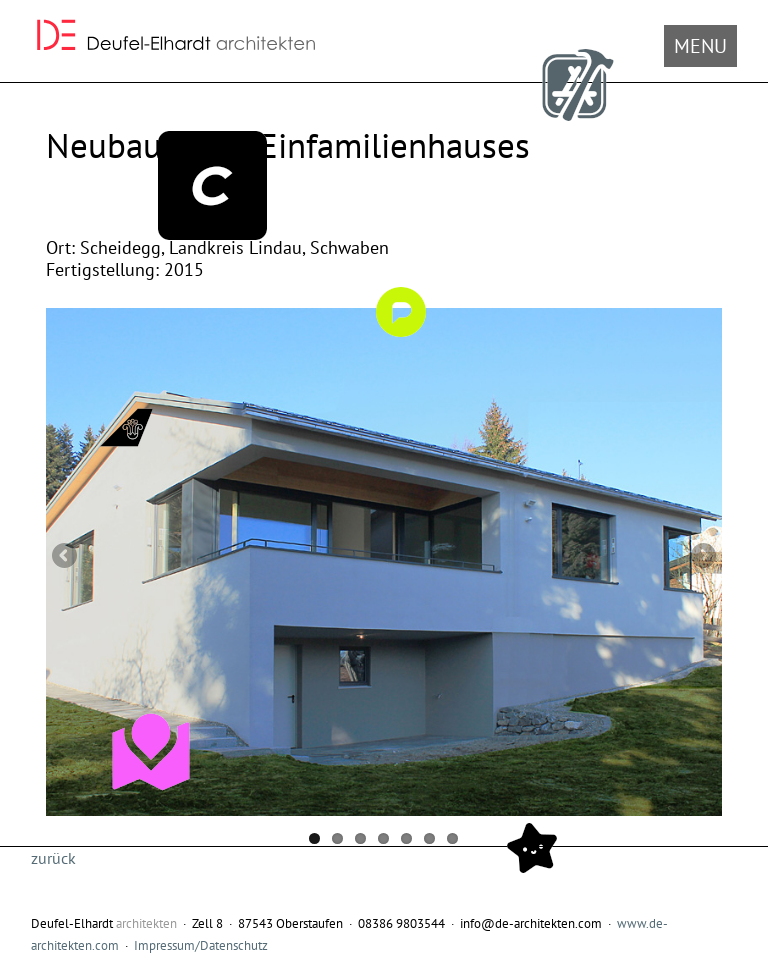 This screenshot has height=978, width=768. What do you see at coordinates (578, 85) in the screenshot?
I see `open xcode development environment` at bounding box center [578, 85].